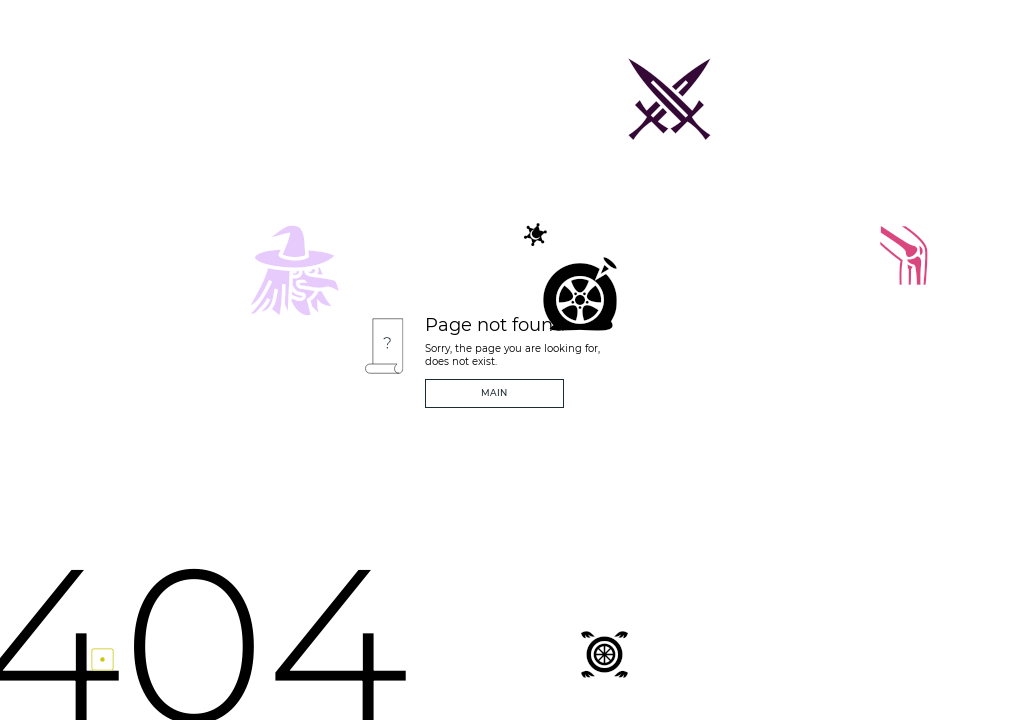 Image resolution: width=1024 pixels, height=720 pixels. I want to click on roll the dice or trigger random selection, so click(102, 659).